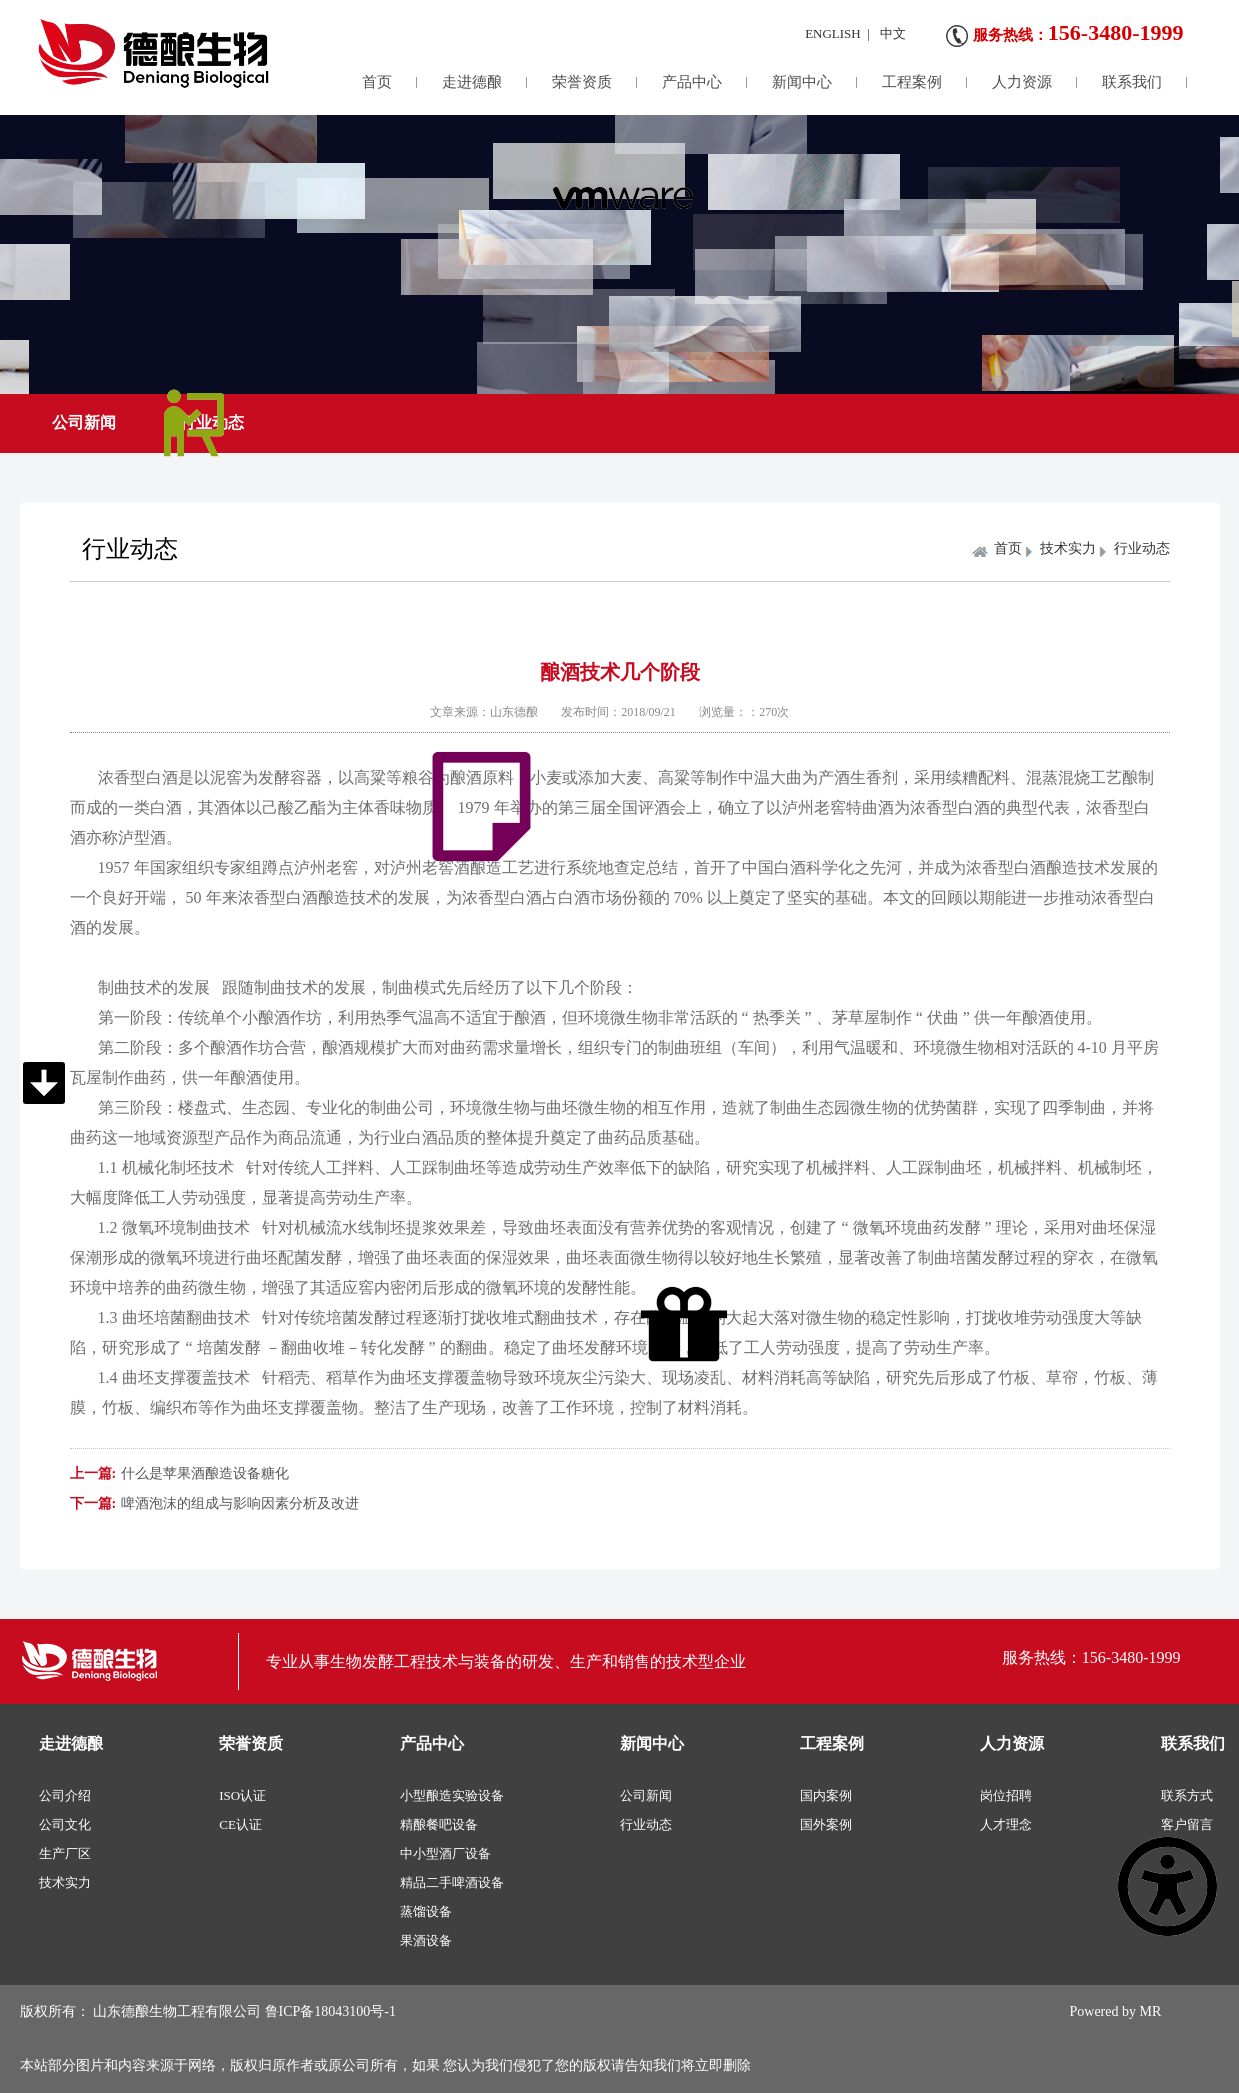 The height and width of the screenshot is (2093, 1239). What do you see at coordinates (481, 806) in the screenshot?
I see `view or open a document` at bounding box center [481, 806].